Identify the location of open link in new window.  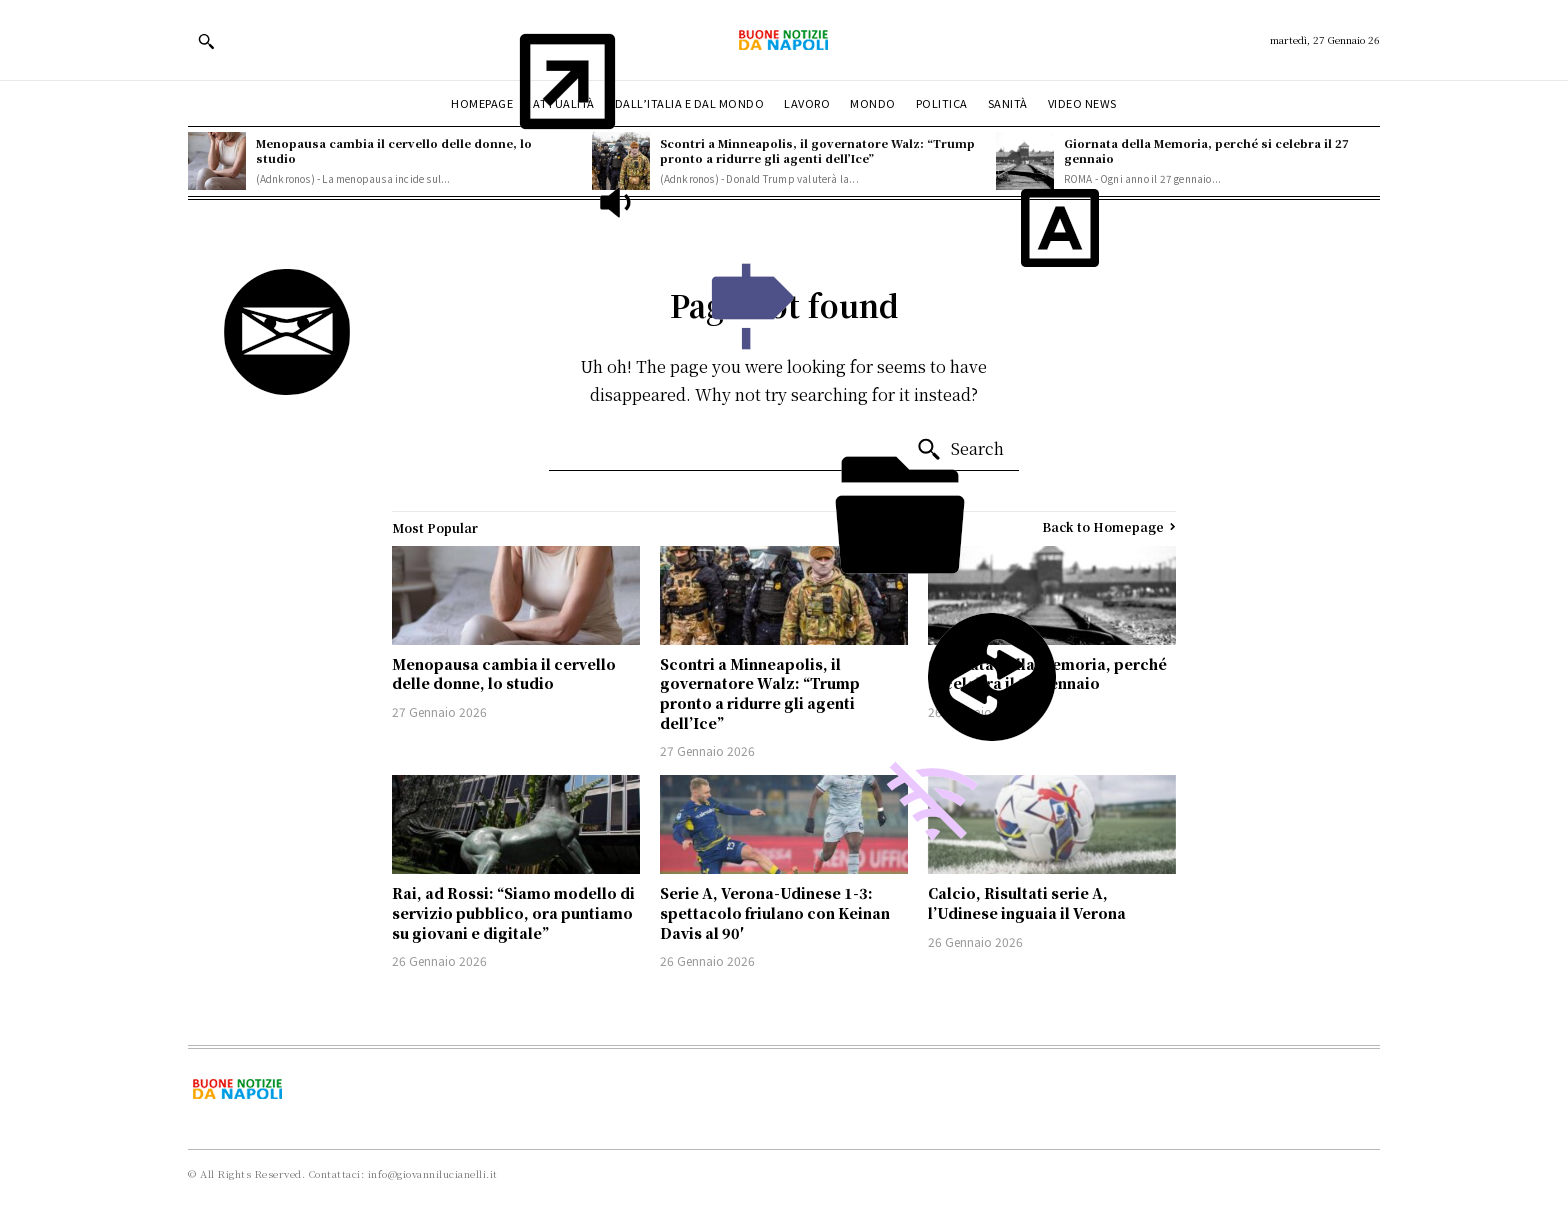
(567, 81).